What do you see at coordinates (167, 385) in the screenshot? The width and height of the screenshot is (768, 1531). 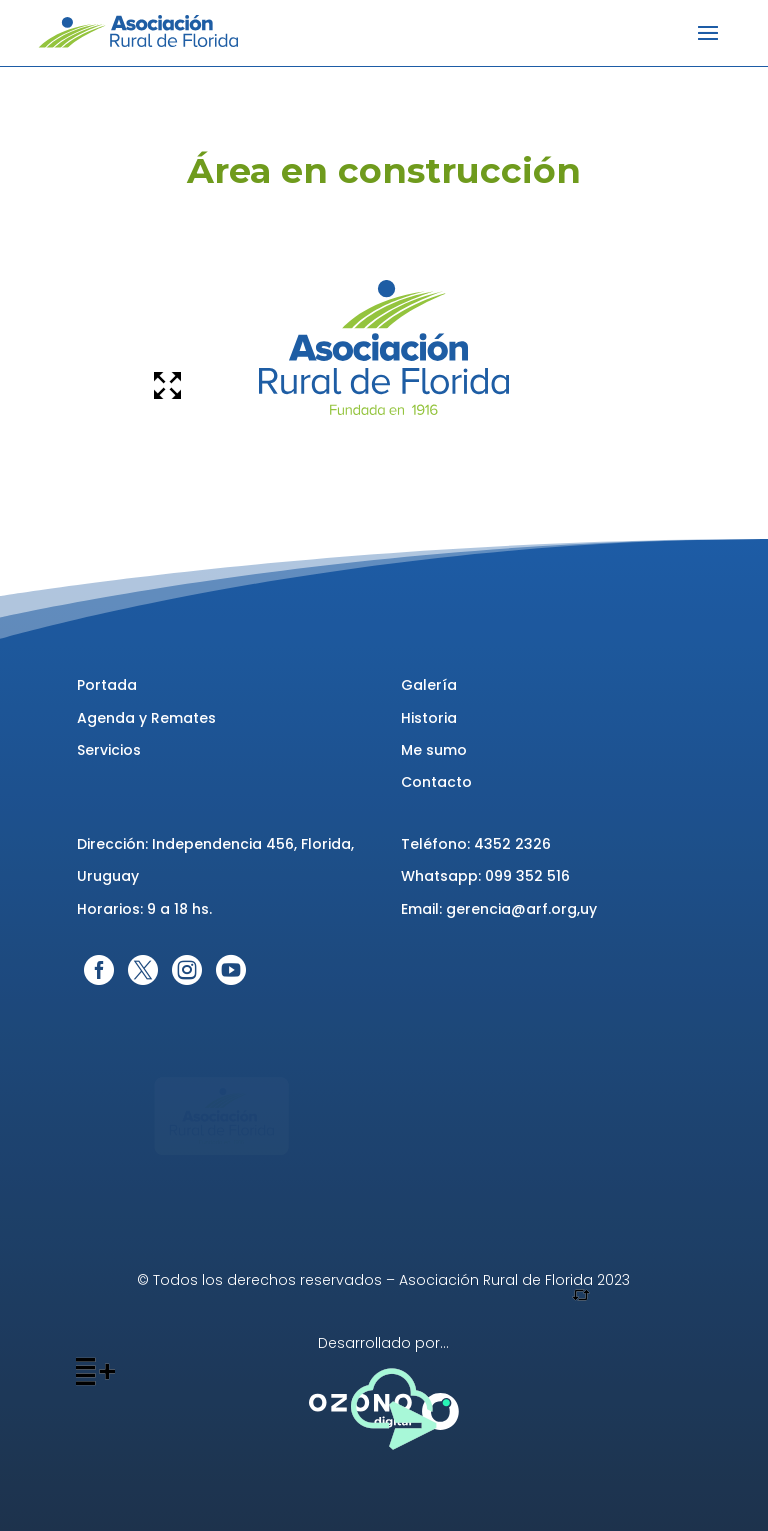 I see `enter fullscreen mode` at bounding box center [167, 385].